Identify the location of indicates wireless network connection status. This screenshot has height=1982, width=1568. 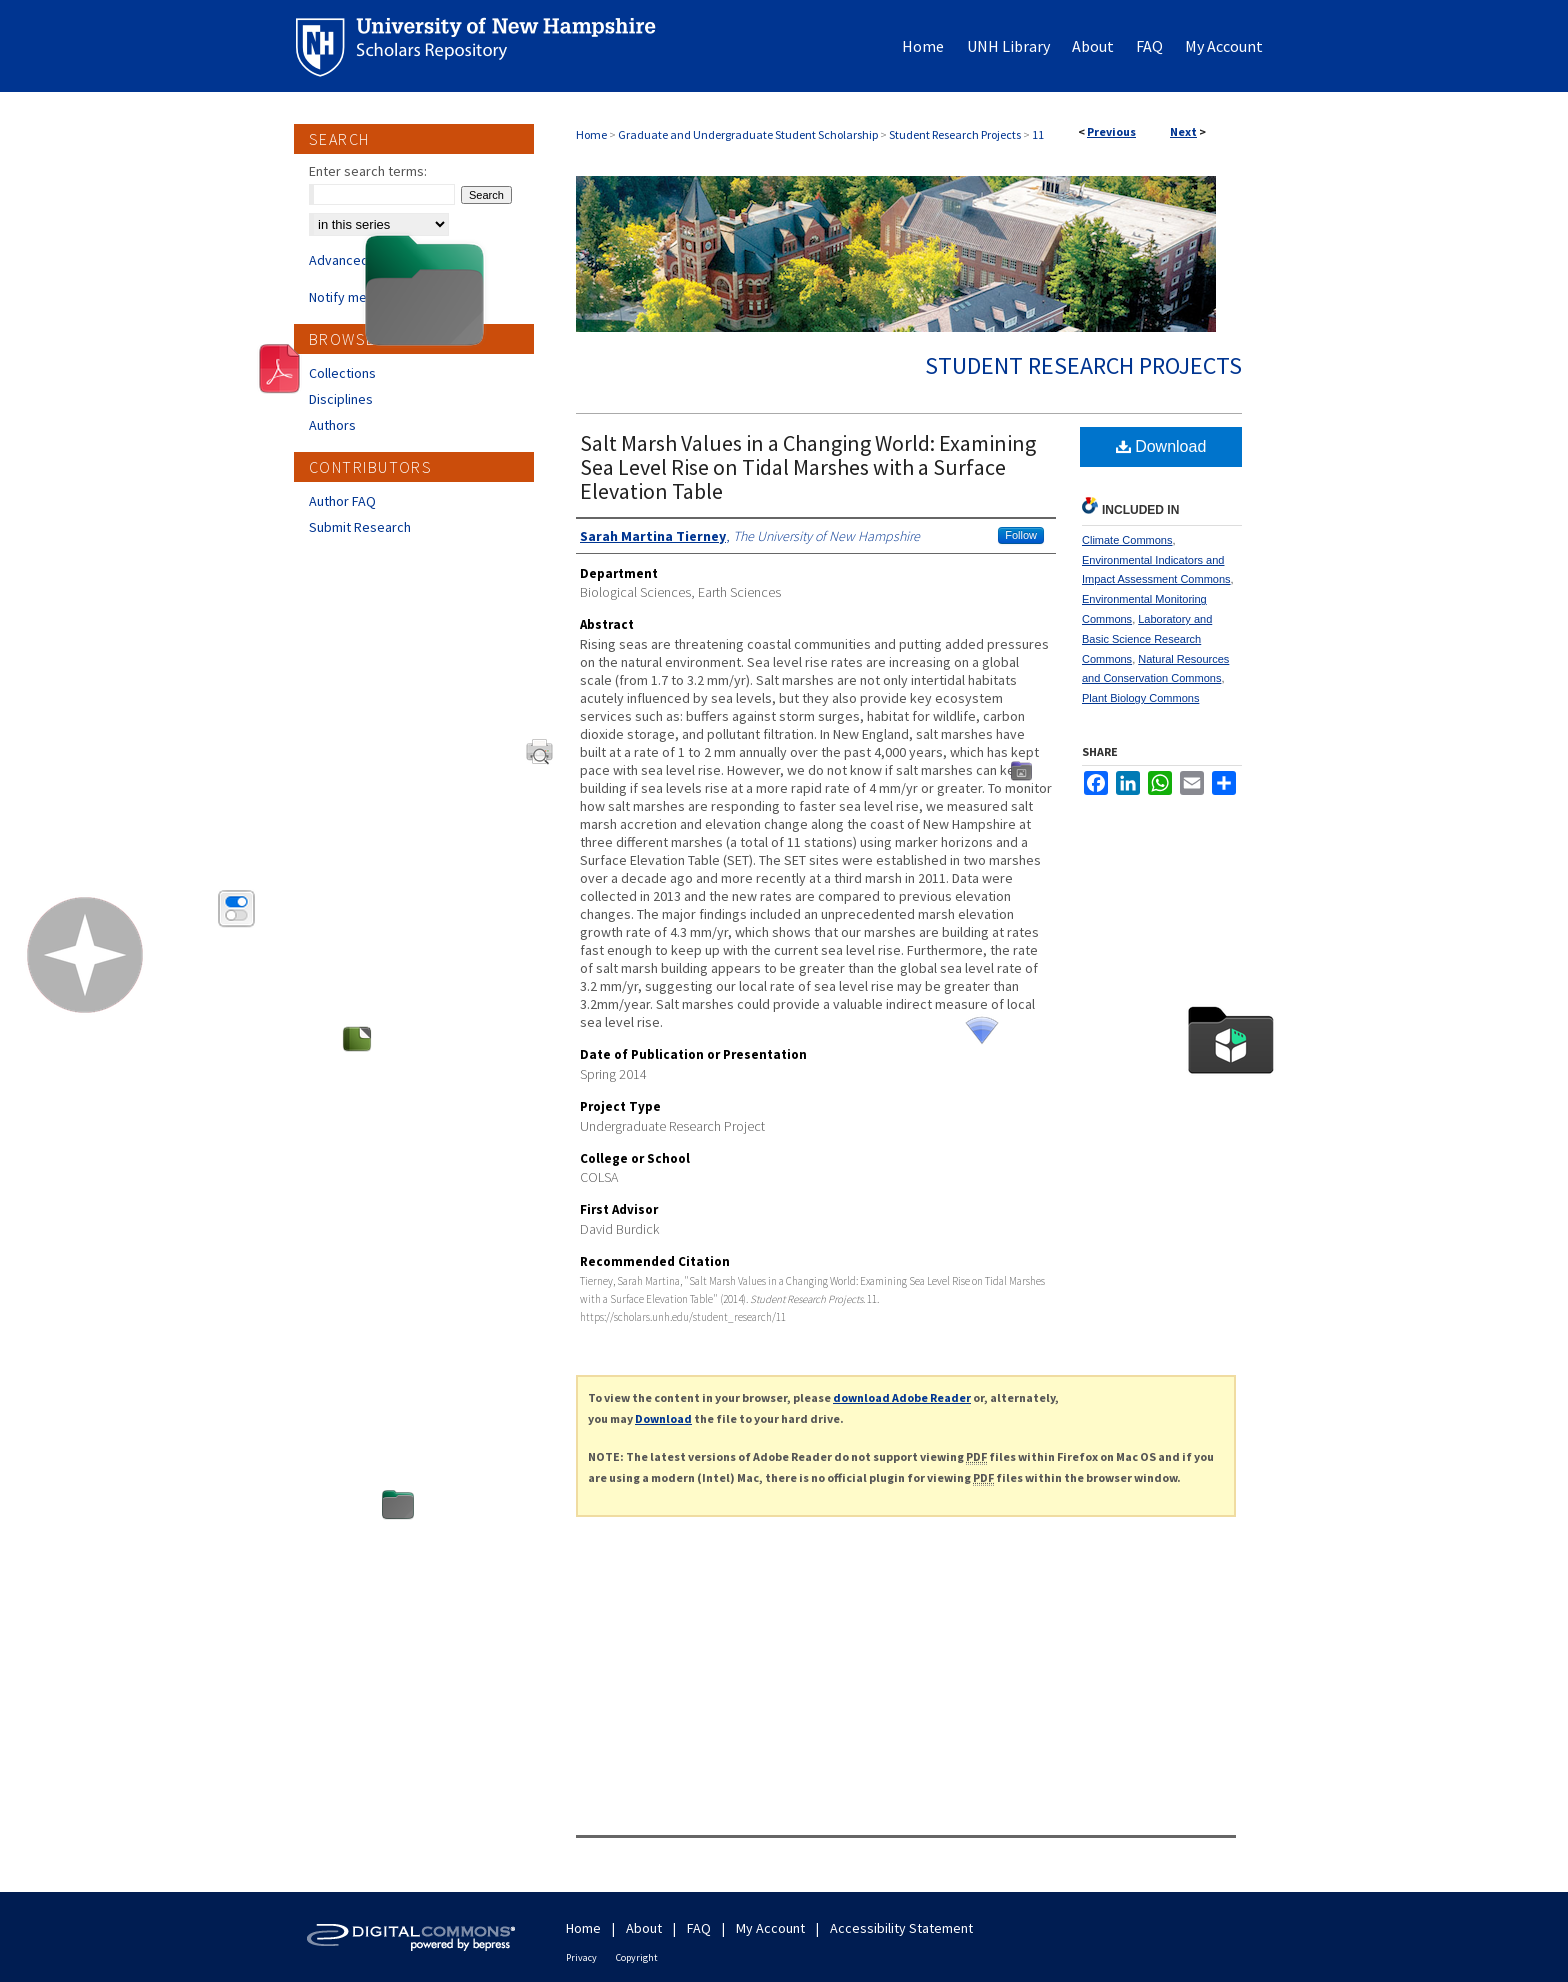
(982, 1030).